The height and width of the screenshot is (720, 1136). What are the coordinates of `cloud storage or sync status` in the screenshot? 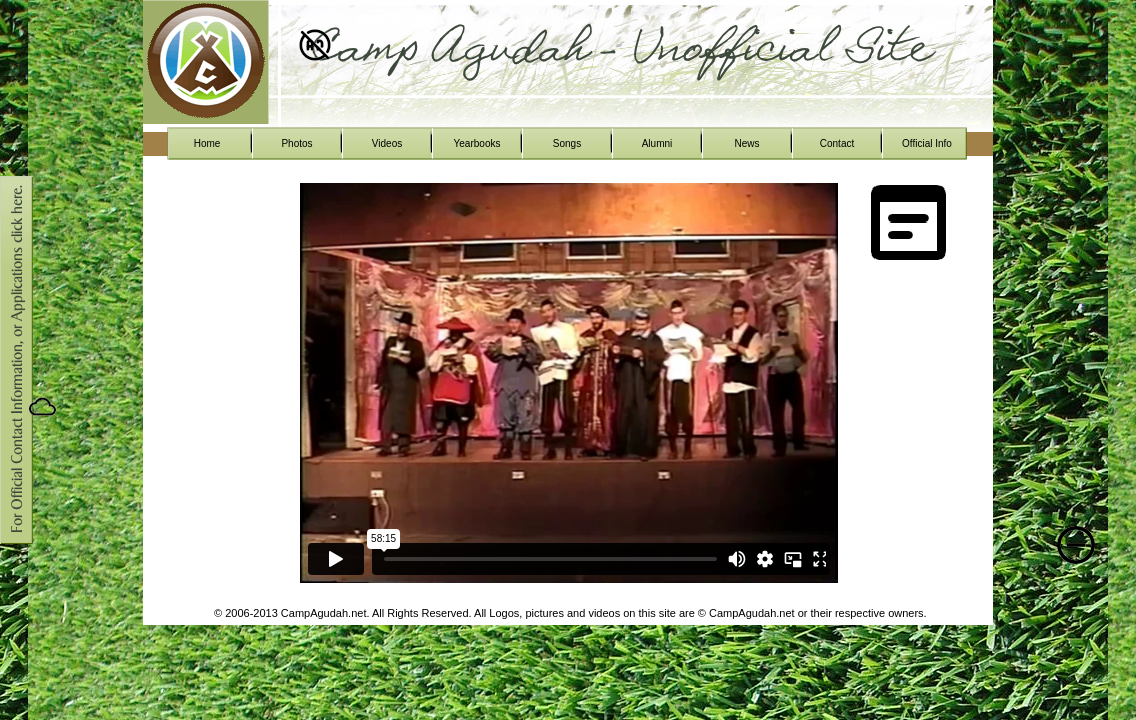 It's located at (42, 406).